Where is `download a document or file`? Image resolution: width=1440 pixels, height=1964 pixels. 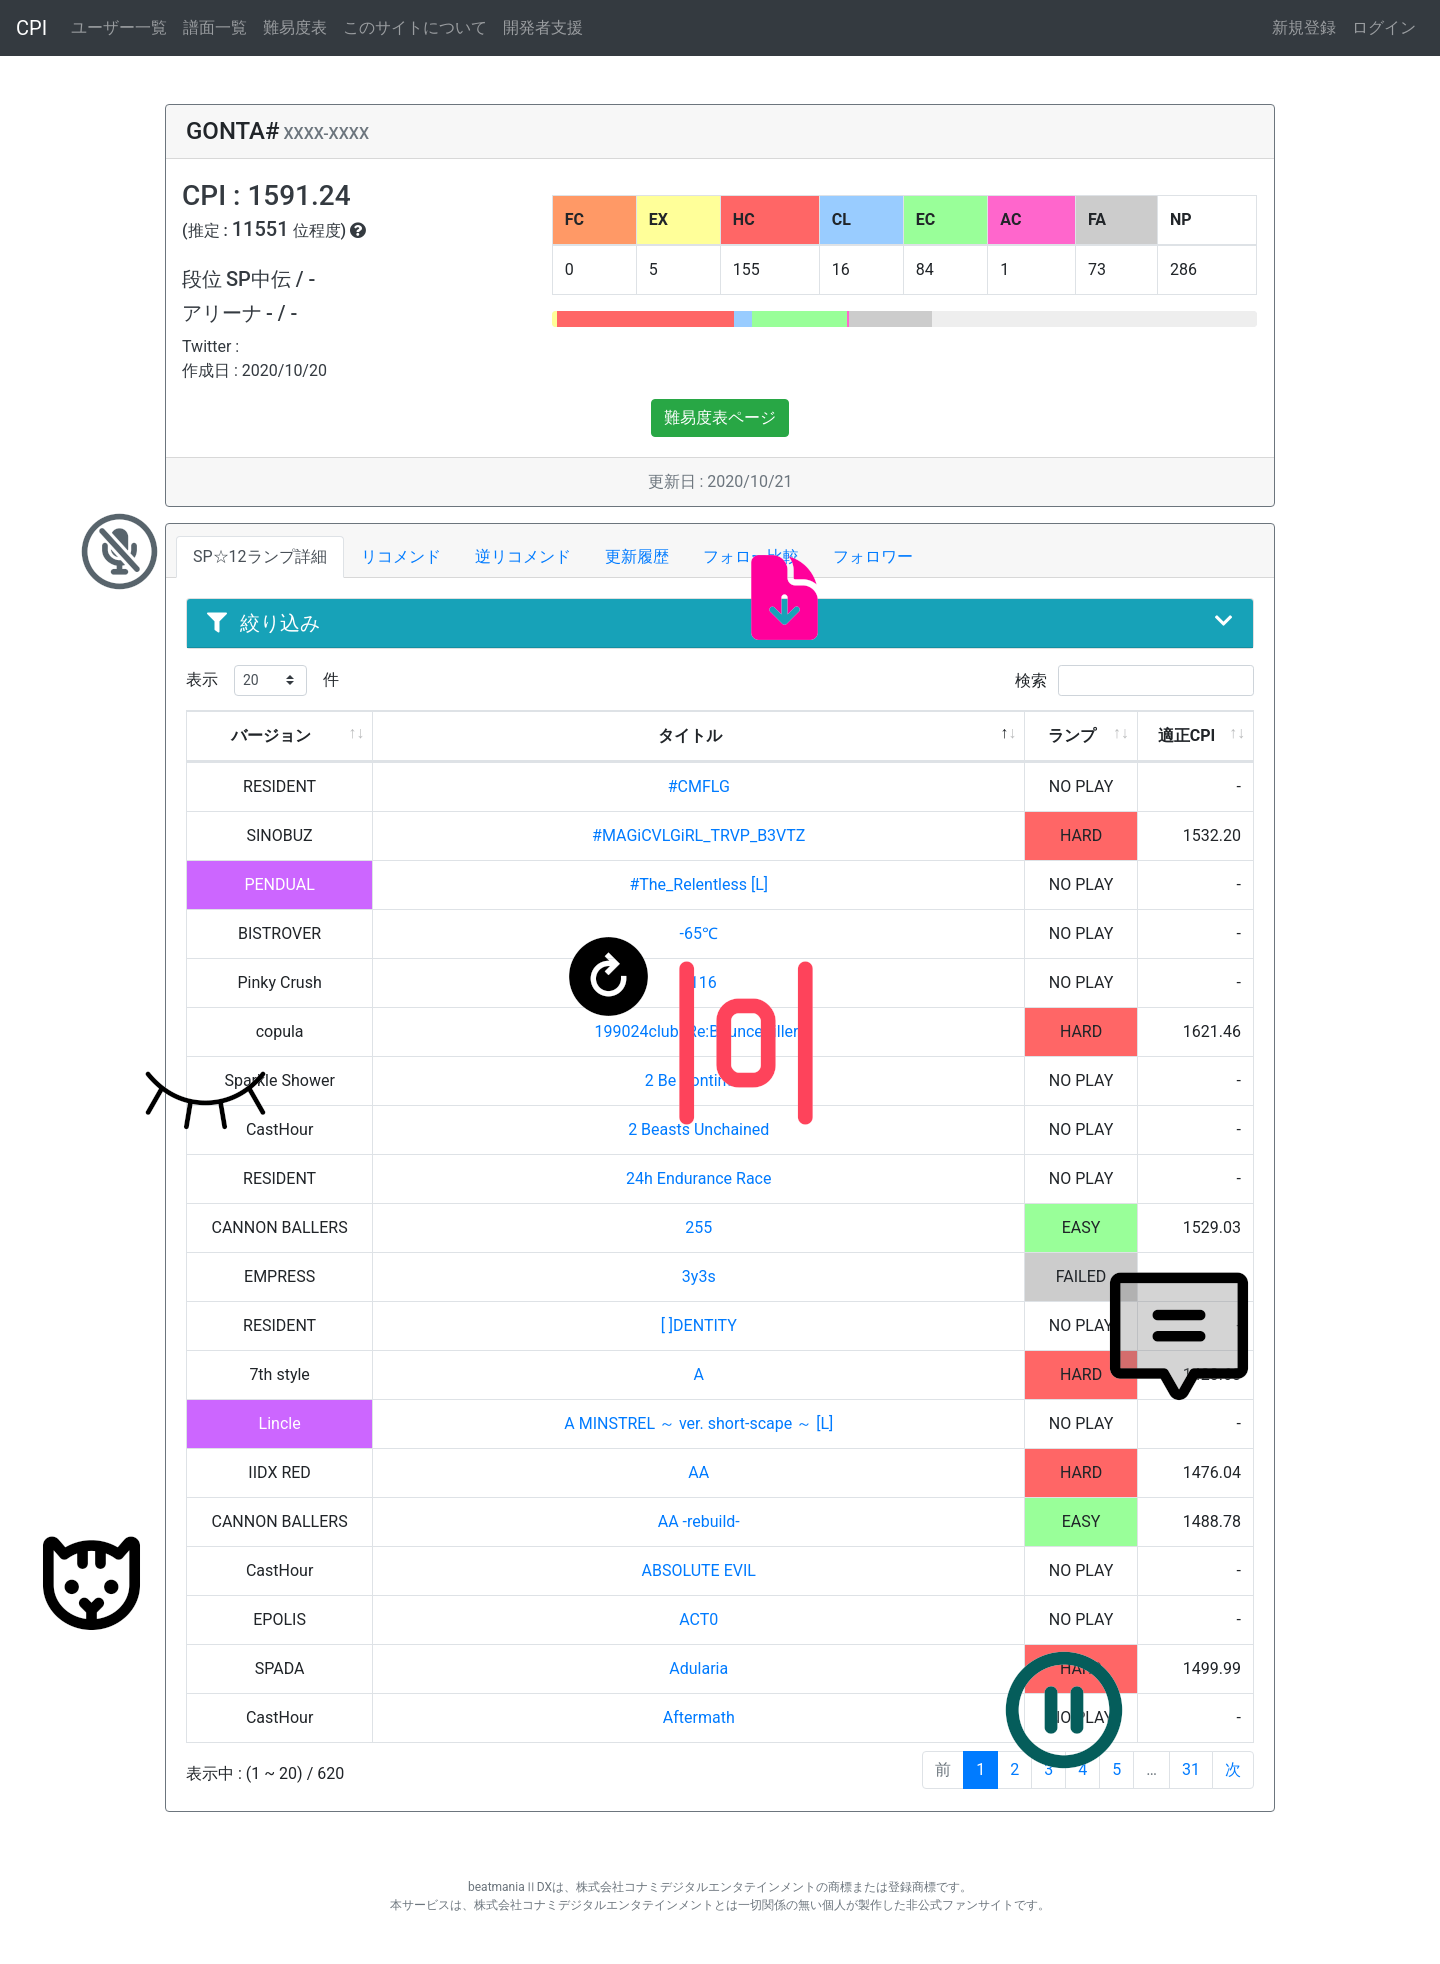 download a document or file is located at coordinates (784, 597).